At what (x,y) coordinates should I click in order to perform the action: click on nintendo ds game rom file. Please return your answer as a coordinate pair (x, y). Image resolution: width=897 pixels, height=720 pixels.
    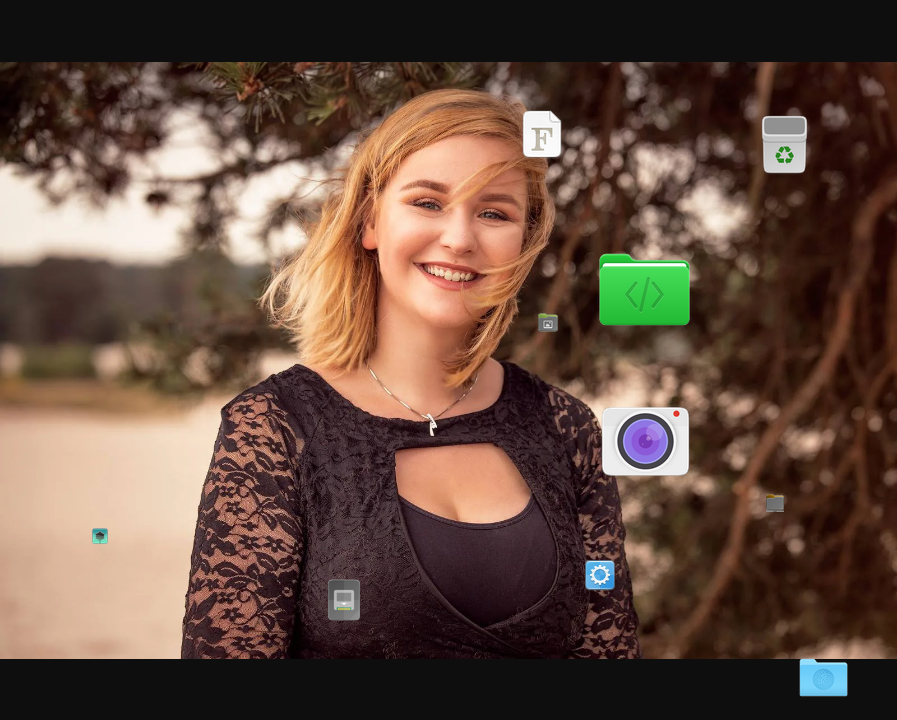
    Looking at the image, I should click on (344, 600).